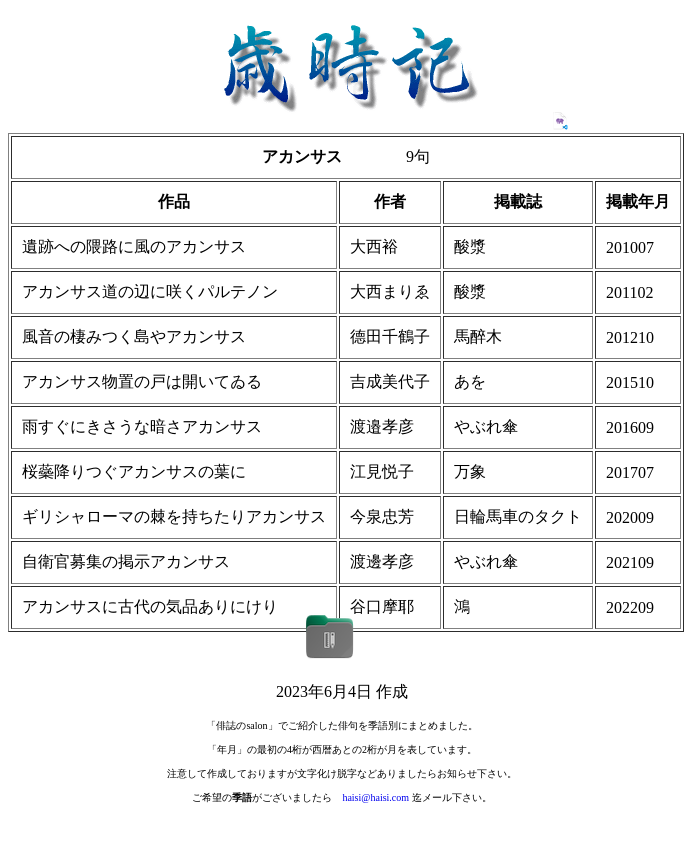 The image size is (684, 855). Describe the element at coordinates (329, 636) in the screenshot. I see `access your templates folder` at that location.